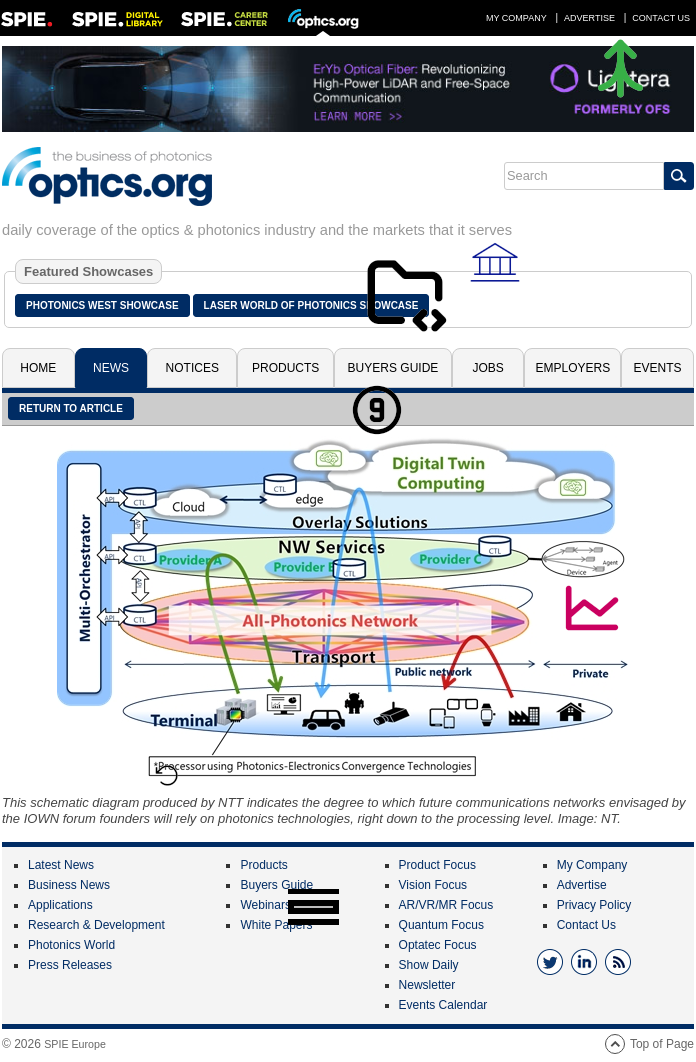 This screenshot has height=1062, width=696. What do you see at coordinates (620, 68) in the screenshot?
I see `merge two branches or paths together` at bounding box center [620, 68].